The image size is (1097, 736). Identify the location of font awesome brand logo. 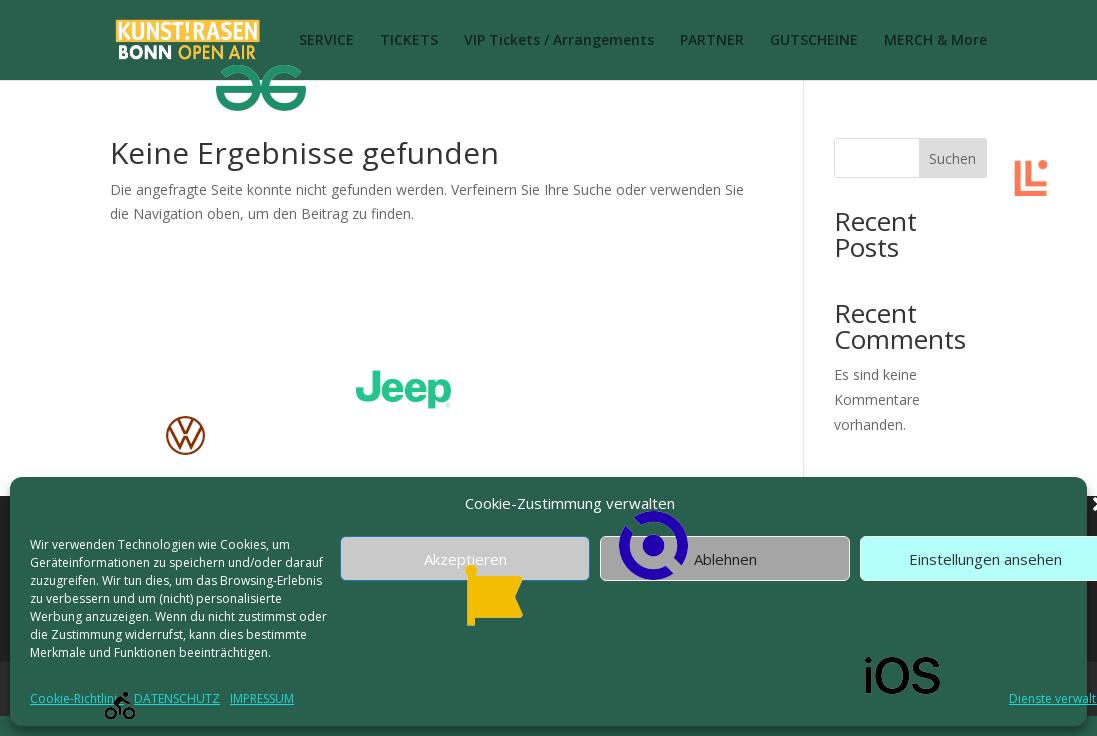
(494, 595).